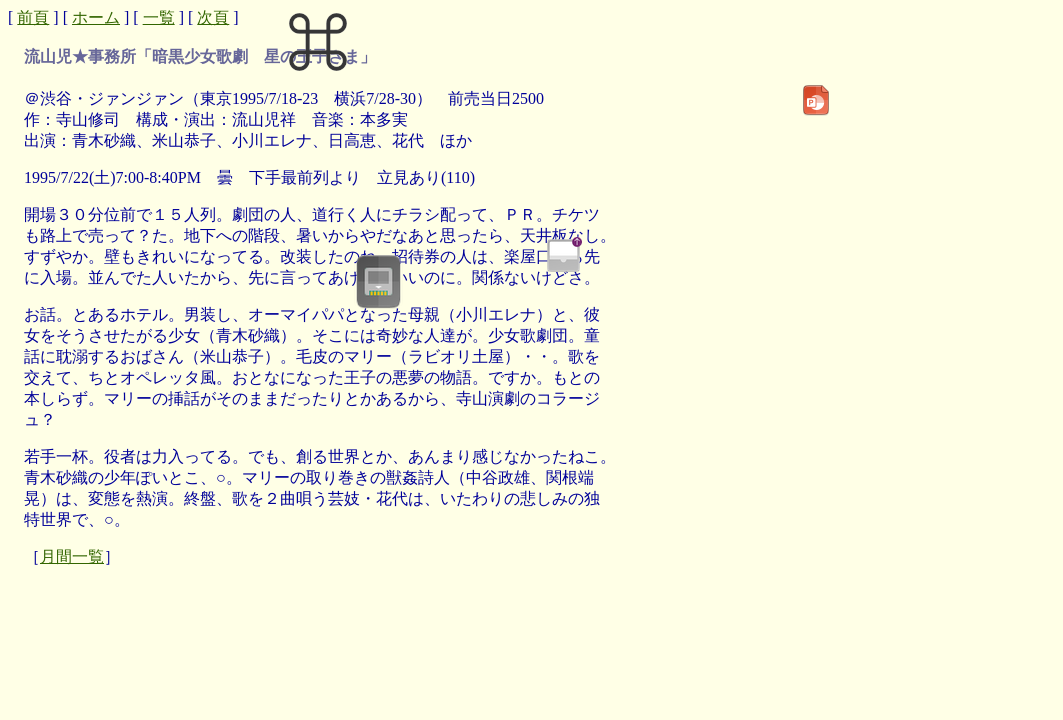 This screenshot has height=720, width=1063. What do you see at coordinates (816, 100) in the screenshot?
I see `a PowerPoint slideshow file` at bounding box center [816, 100].